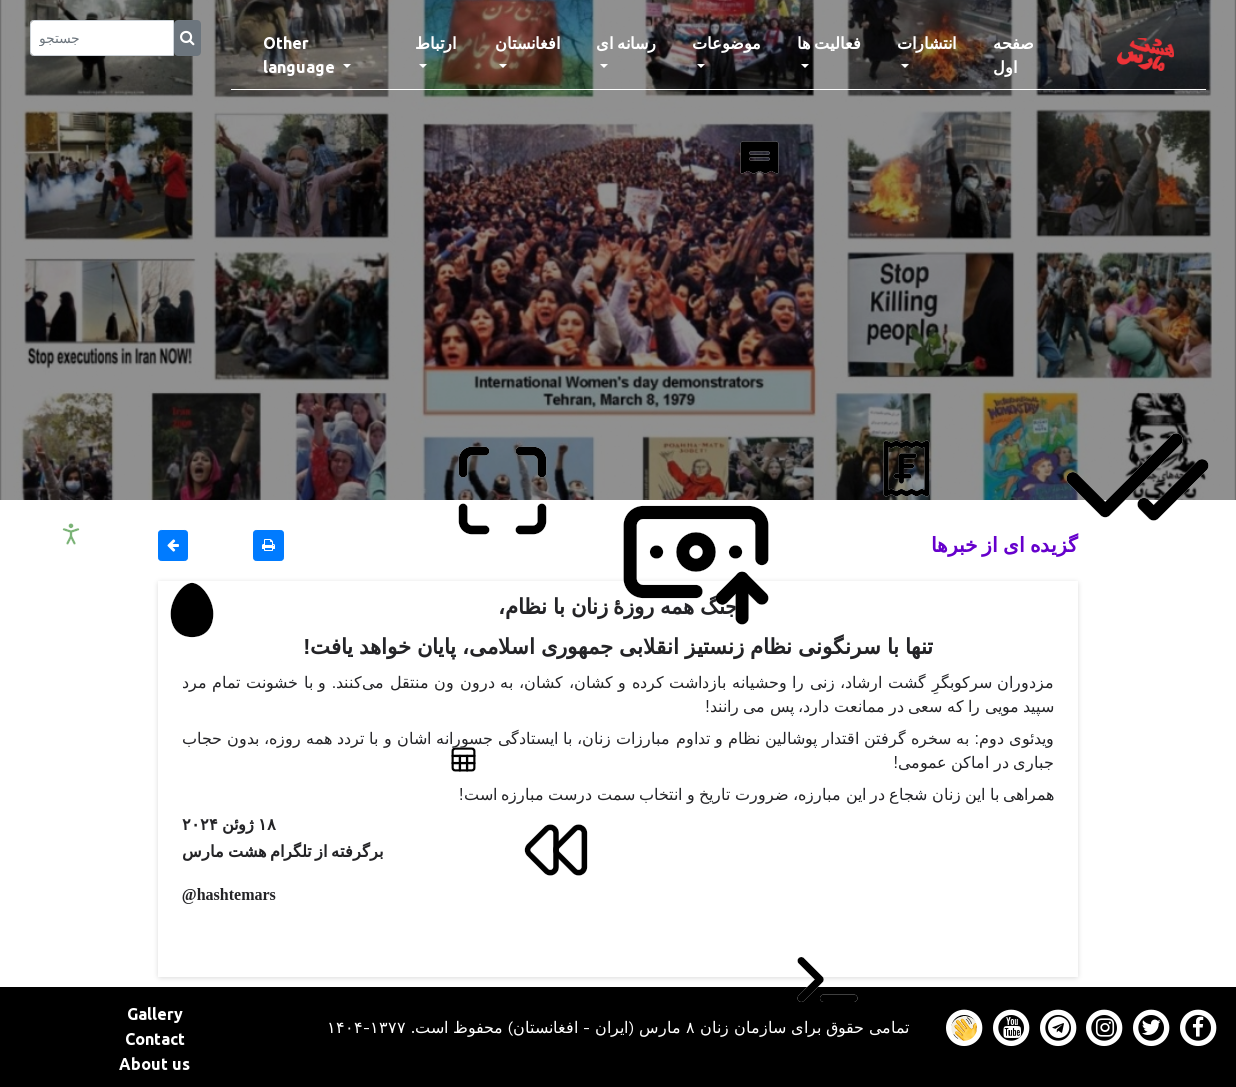 This screenshot has width=1236, height=1087. I want to click on view purchase receipt or transaction history, so click(759, 157).